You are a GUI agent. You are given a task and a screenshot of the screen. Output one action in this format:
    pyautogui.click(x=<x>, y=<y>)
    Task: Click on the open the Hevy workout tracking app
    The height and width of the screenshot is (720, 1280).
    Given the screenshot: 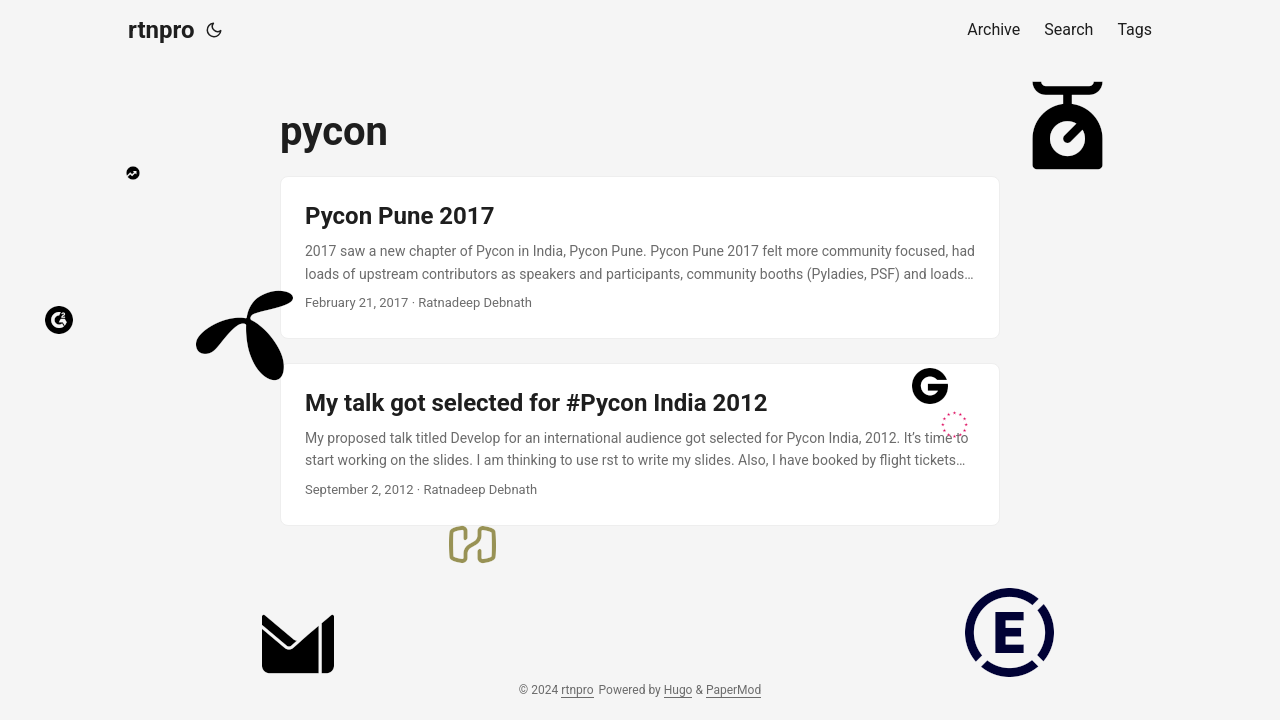 What is the action you would take?
    pyautogui.click(x=472, y=544)
    